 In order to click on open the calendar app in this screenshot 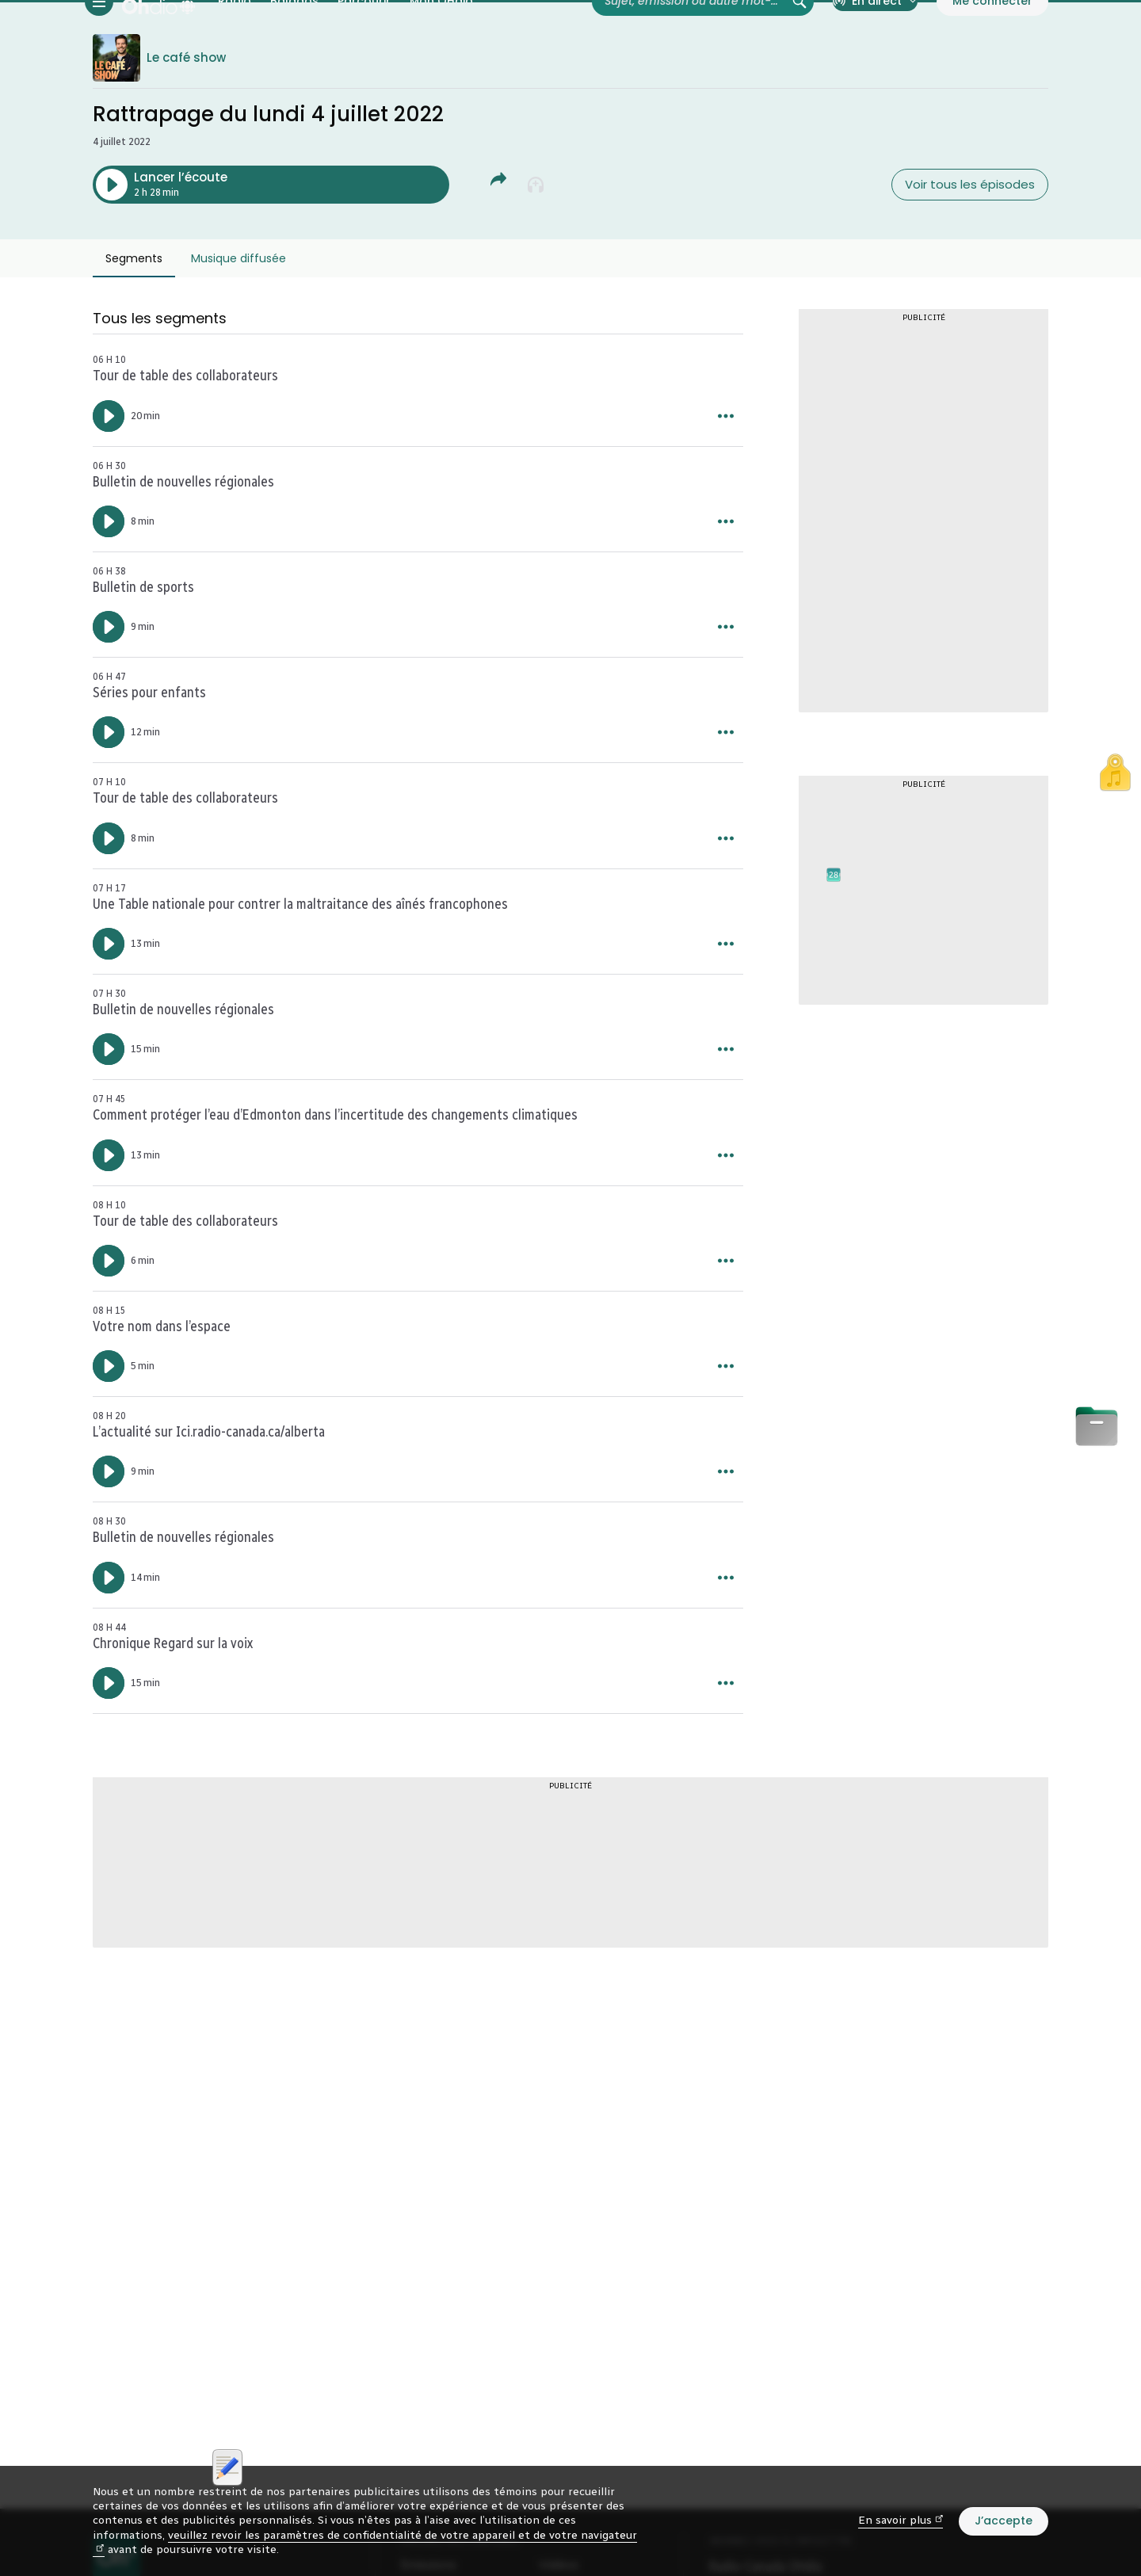, I will do `click(834, 875)`.